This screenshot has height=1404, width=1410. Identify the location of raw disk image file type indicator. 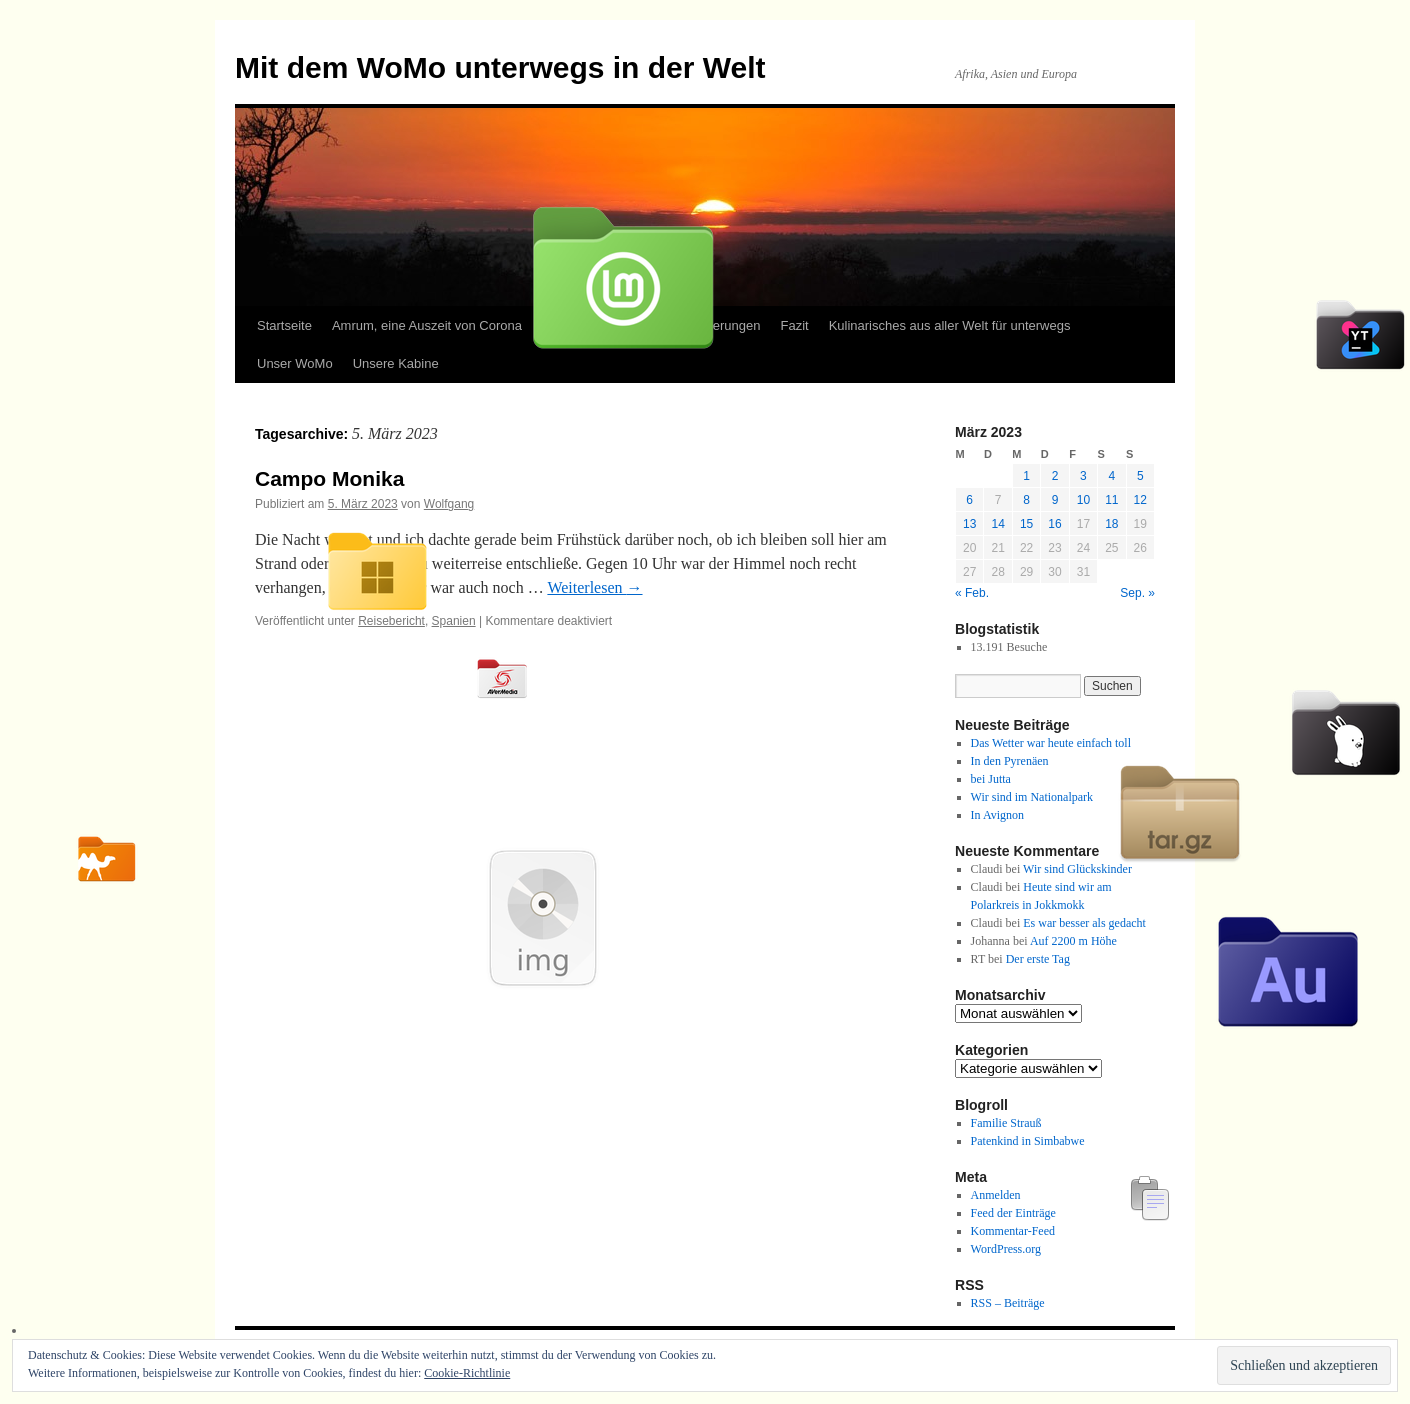
(543, 918).